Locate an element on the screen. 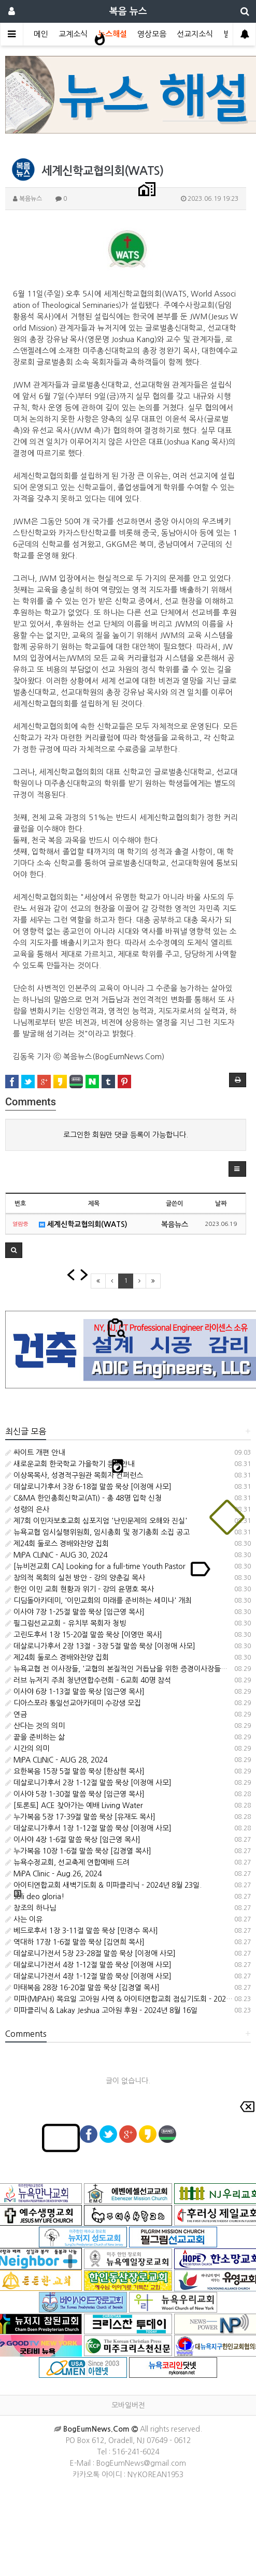 The width and height of the screenshot is (256, 2576). indicates premium or pro feature is located at coordinates (227, 1517).